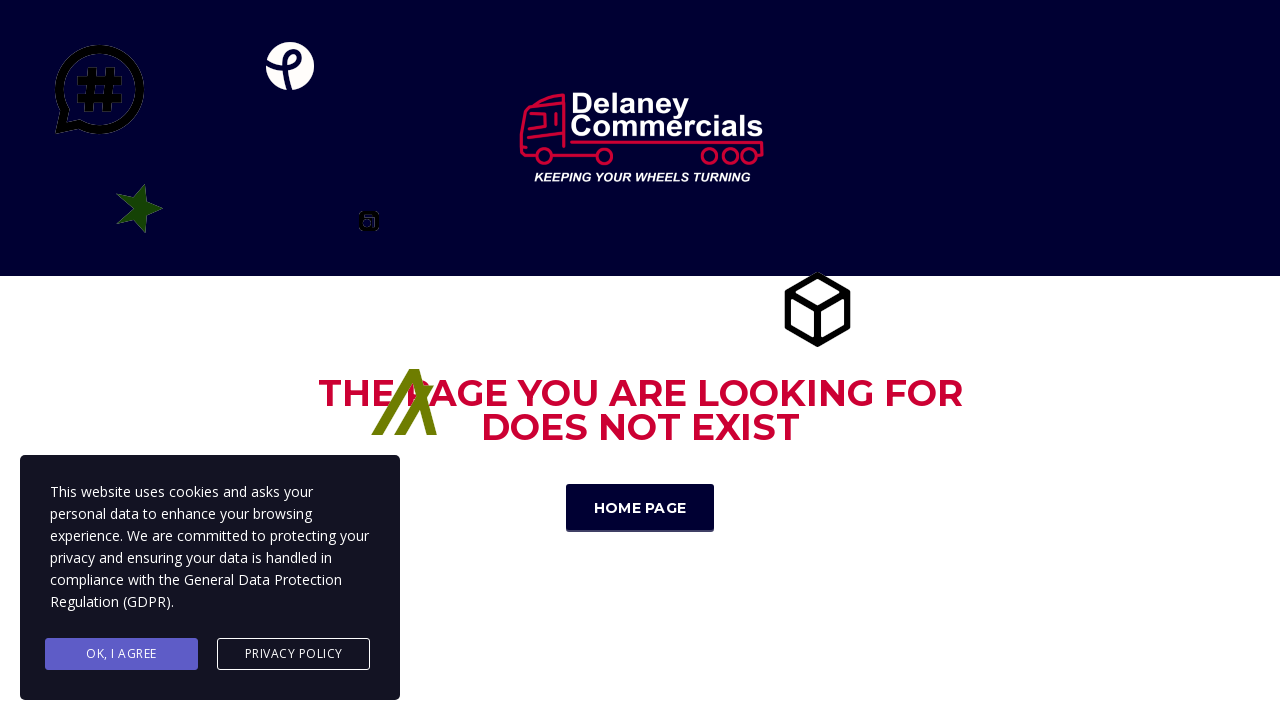 The width and height of the screenshot is (1280, 720). Describe the element at coordinates (99, 89) in the screenshot. I see `open a threaded conversation` at that location.